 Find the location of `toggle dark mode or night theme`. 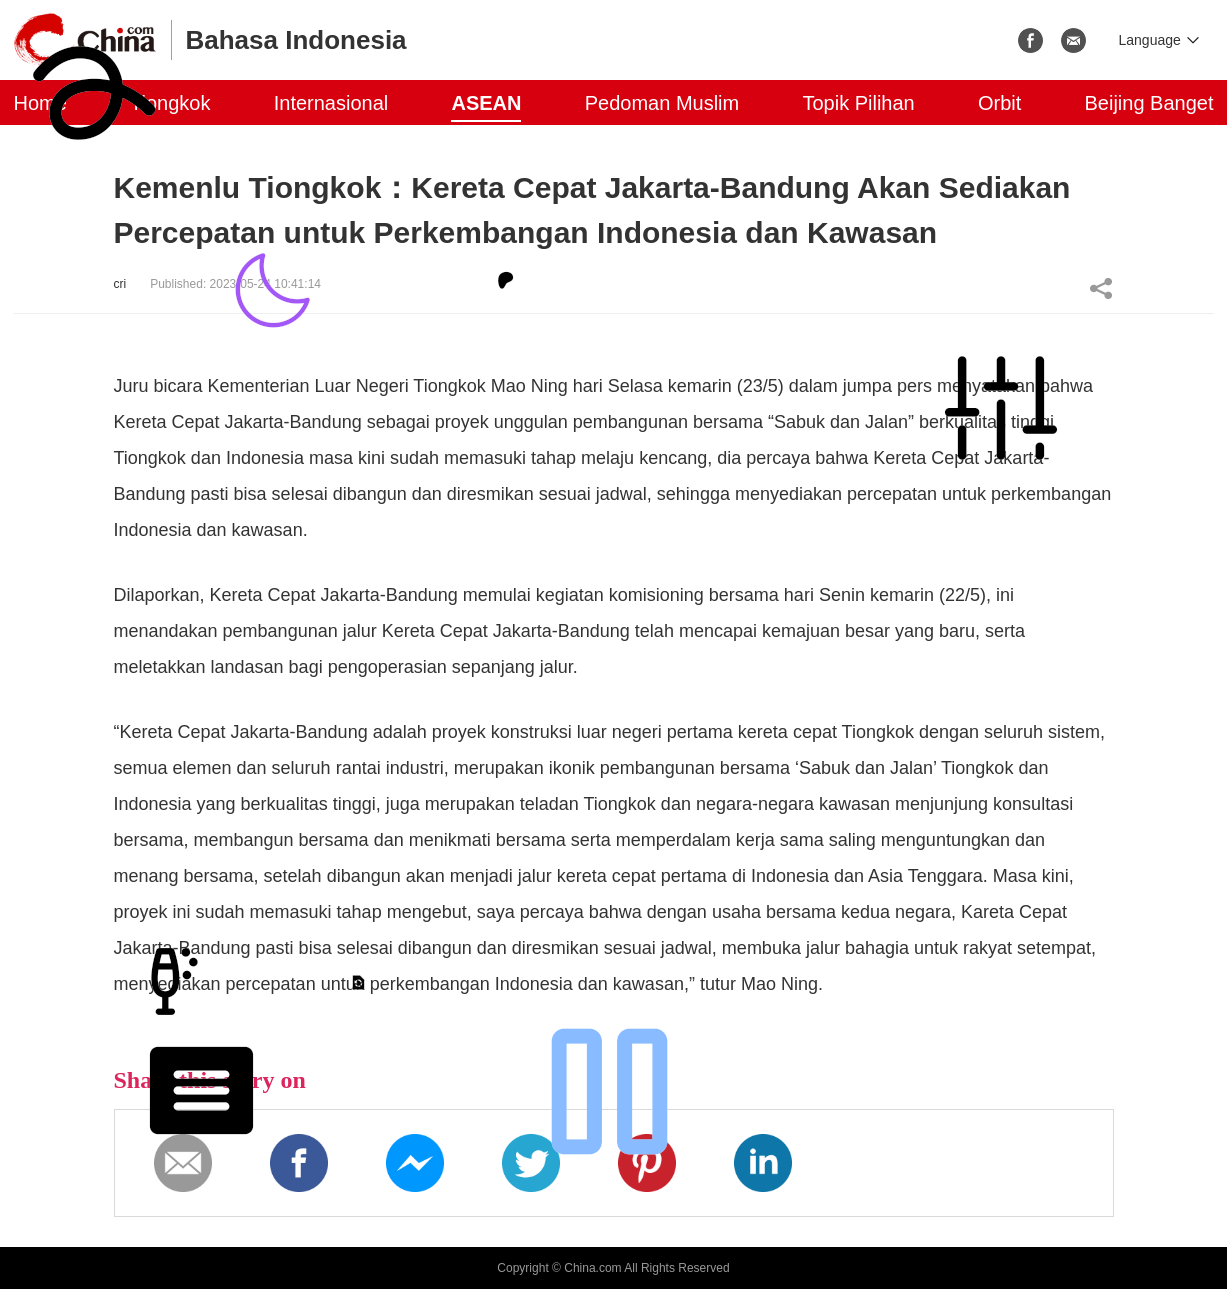

toggle dark mode or night theme is located at coordinates (270, 292).